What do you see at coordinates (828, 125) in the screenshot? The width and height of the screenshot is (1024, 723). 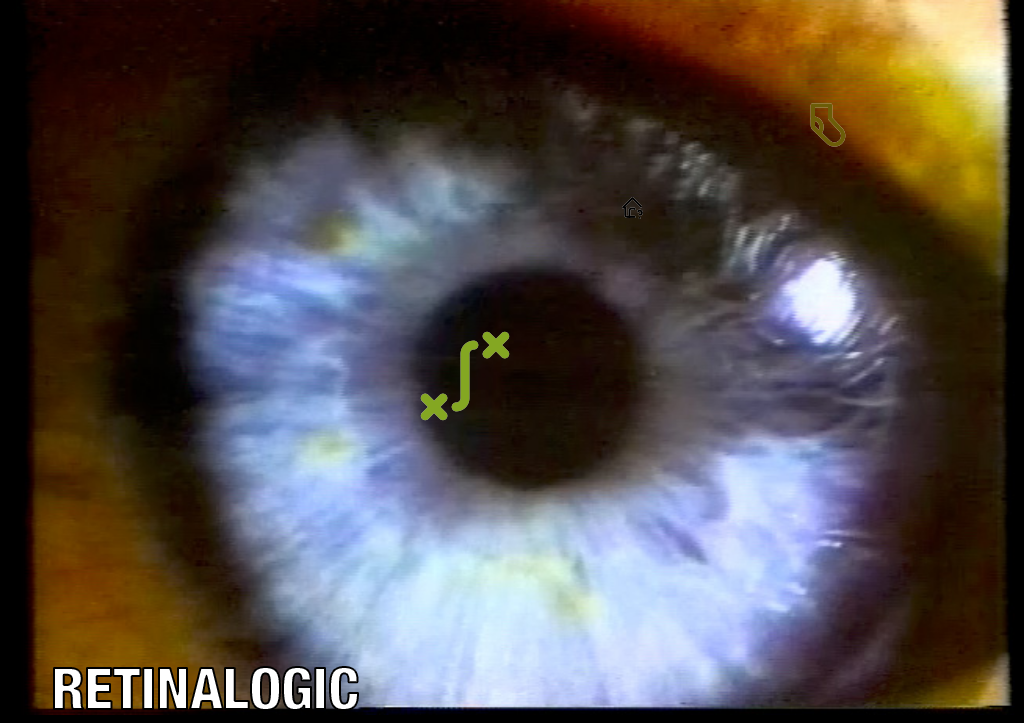 I see `view clothing or apparel category` at bounding box center [828, 125].